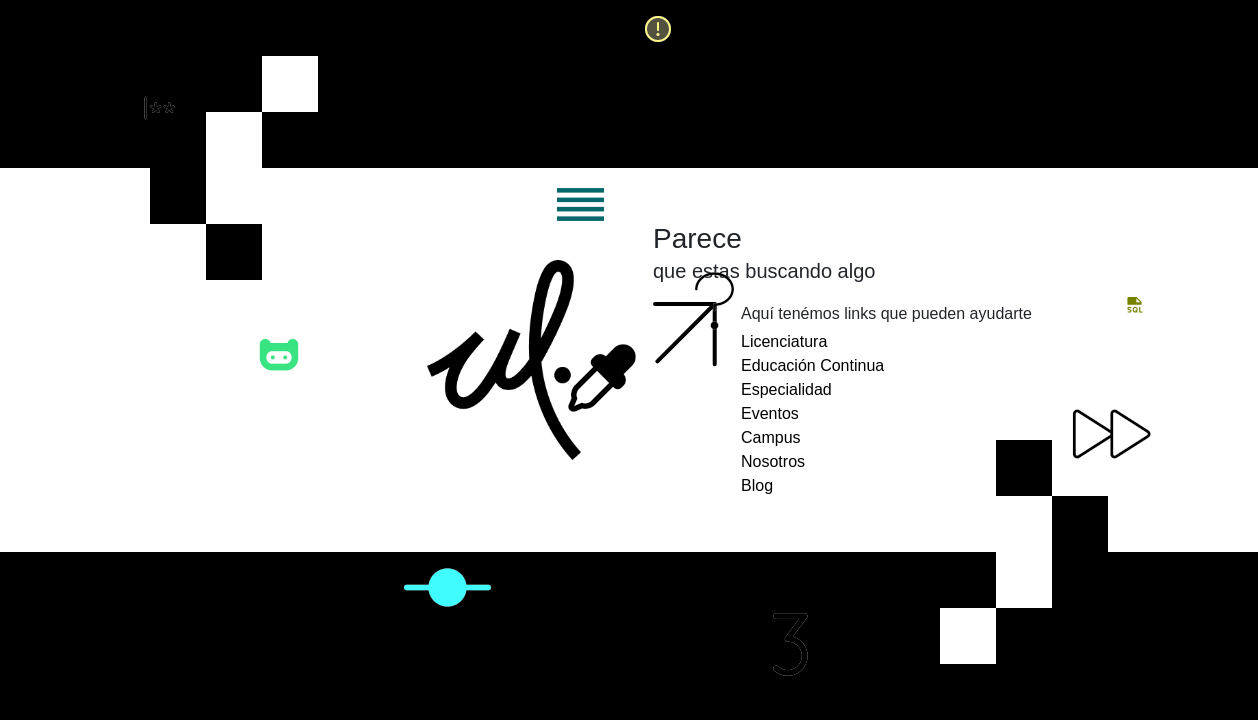 The image size is (1258, 720). I want to click on access help or support information, so click(714, 299).